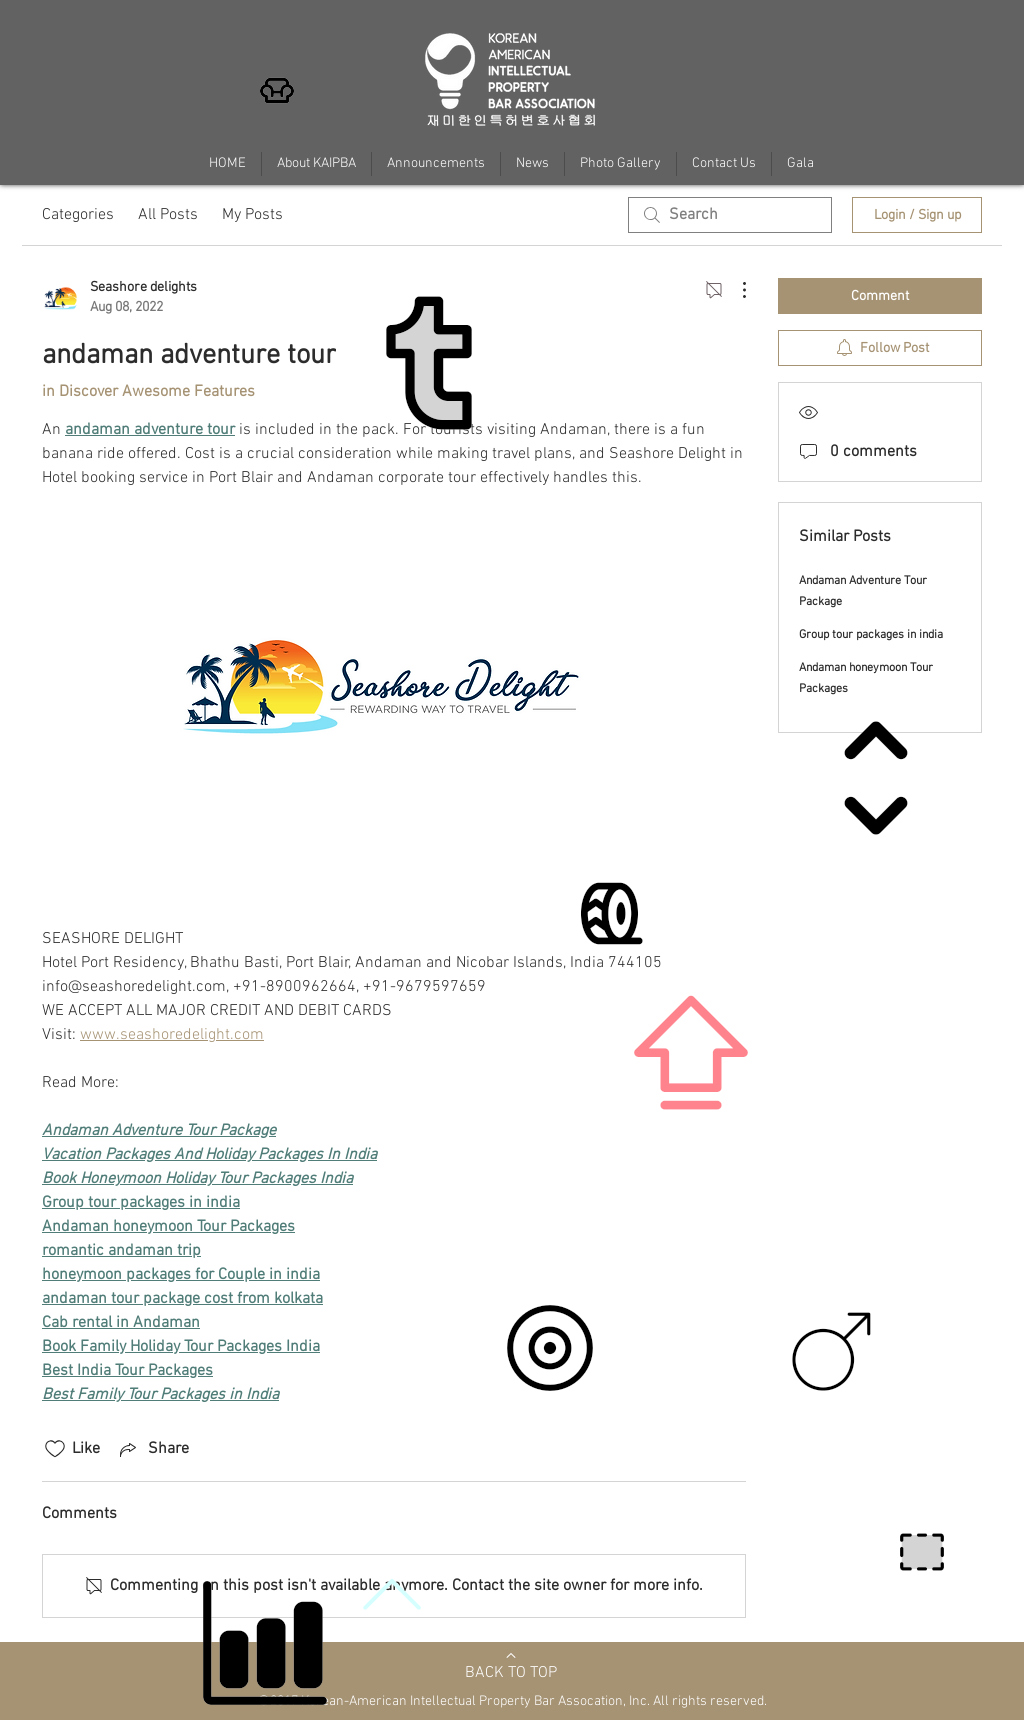 The width and height of the screenshot is (1024, 1720). I want to click on view analytics or statistics, so click(265, 1643).